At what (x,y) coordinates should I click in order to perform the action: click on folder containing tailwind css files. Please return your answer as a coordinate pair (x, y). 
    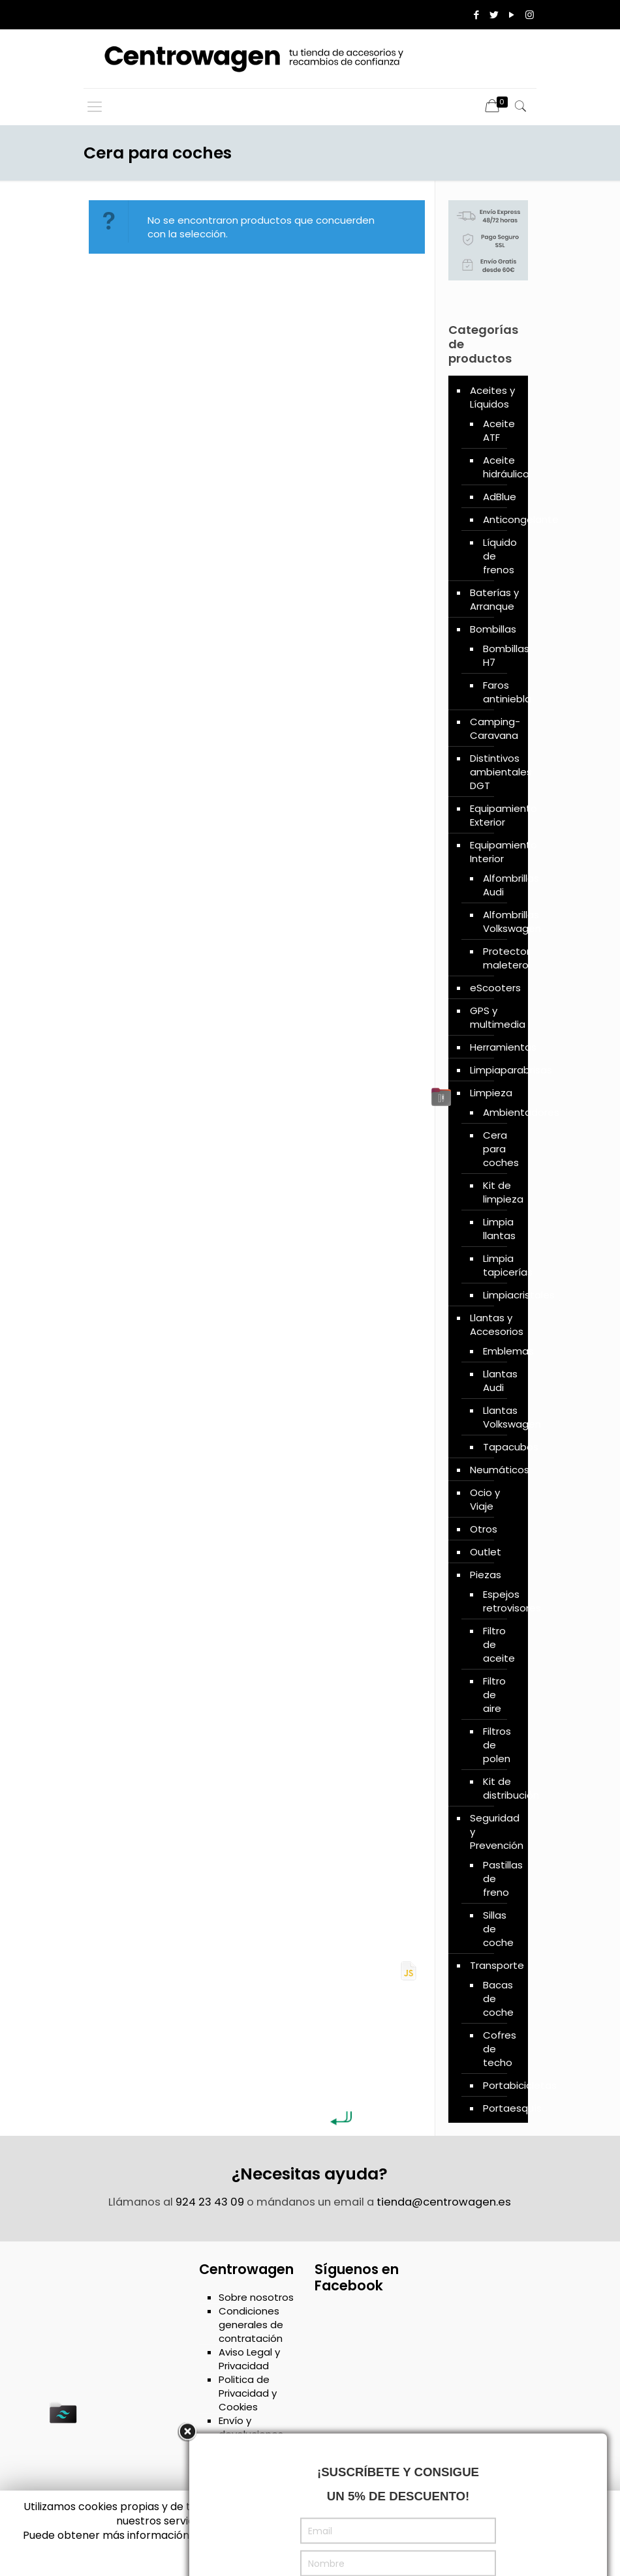
    Looking at the image, I should click on (63, 2413).